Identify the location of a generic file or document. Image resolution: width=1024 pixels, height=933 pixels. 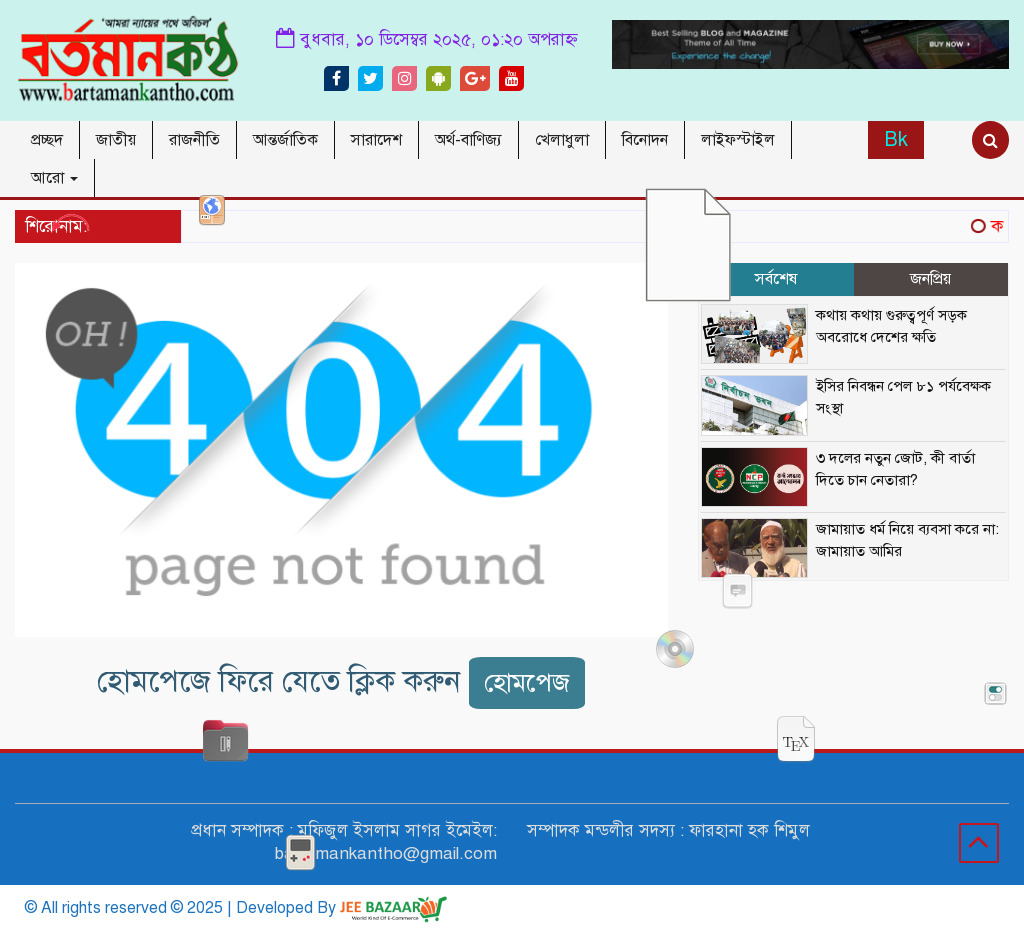
(688, 245).